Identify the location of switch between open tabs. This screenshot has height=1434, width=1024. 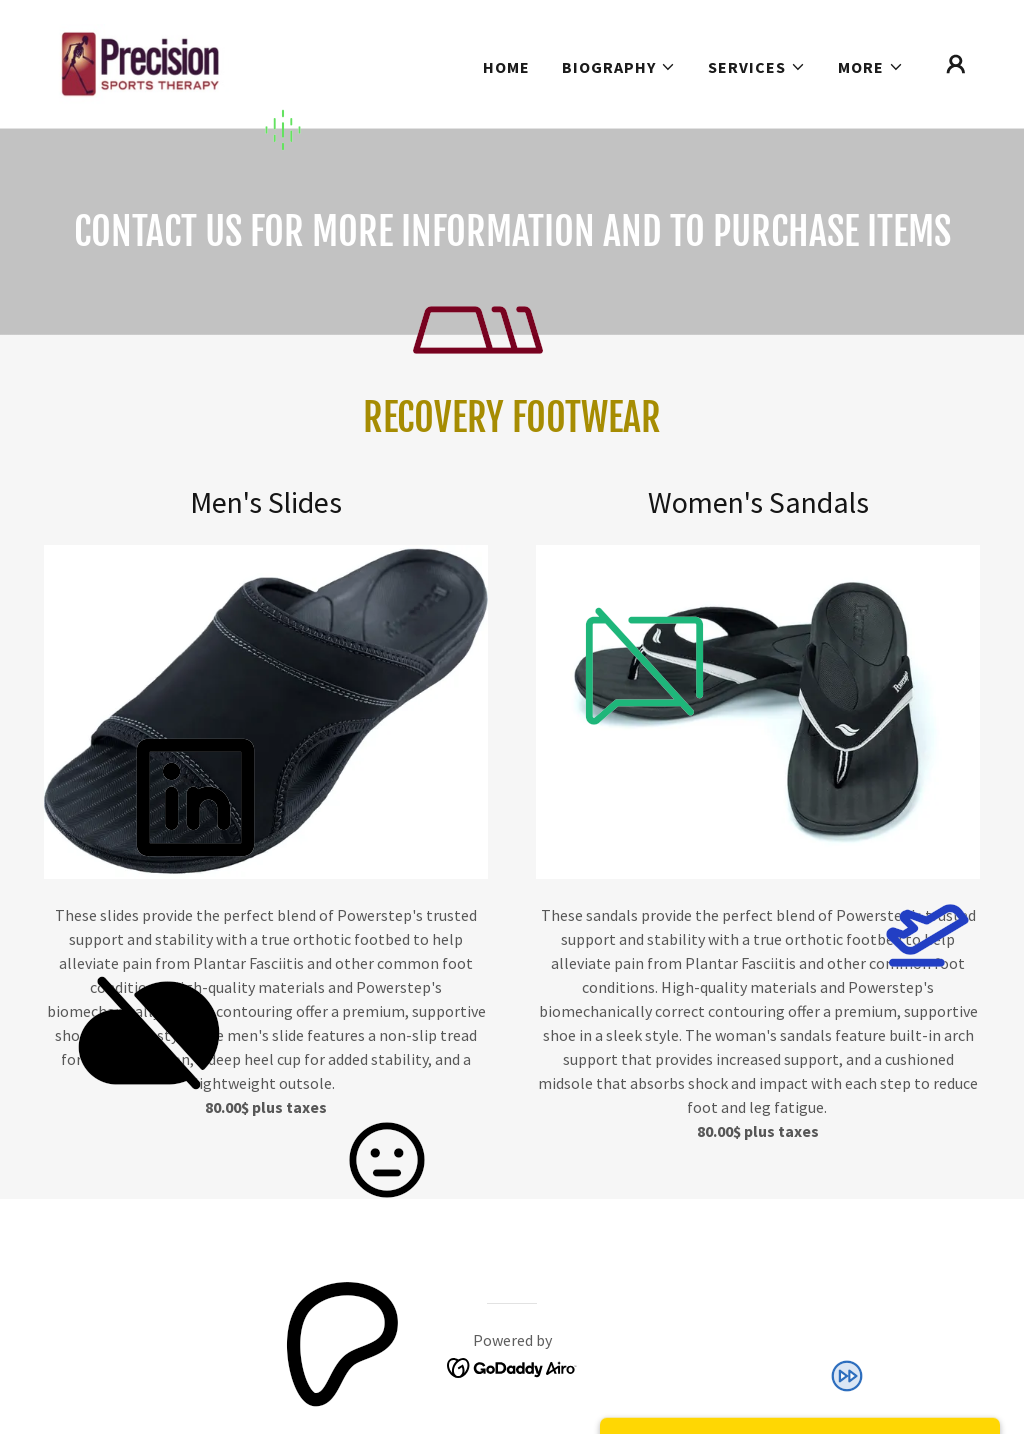
(478, 330).